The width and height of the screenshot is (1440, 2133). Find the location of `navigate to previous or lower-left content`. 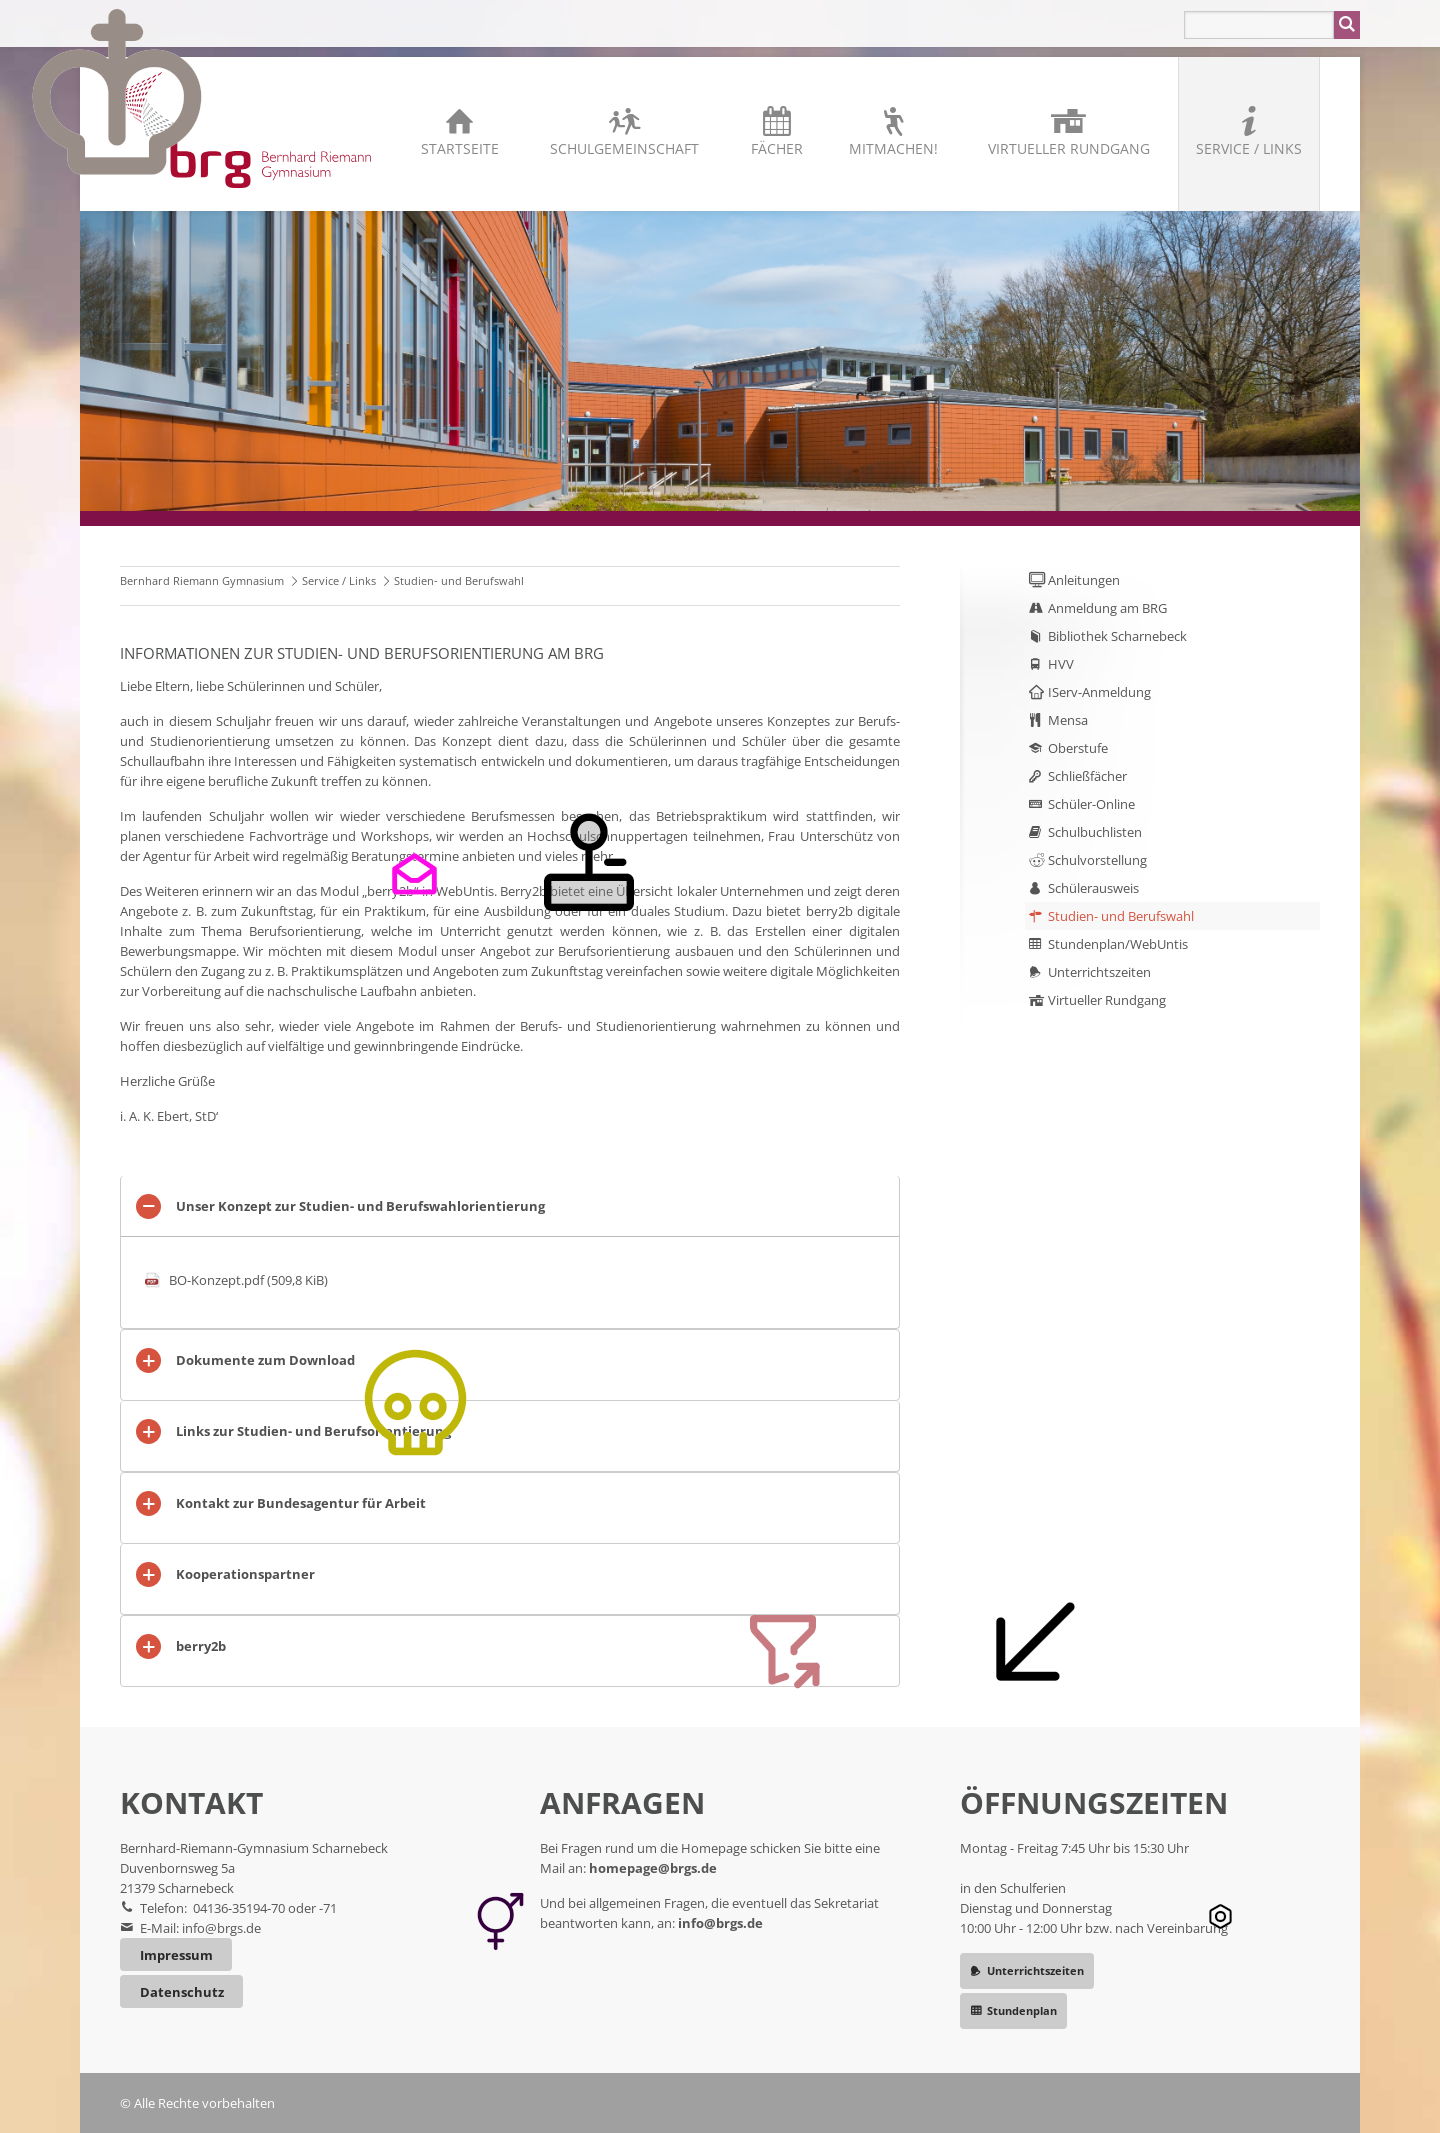

navigate to previous or lower-left content is located at coordinates (1038, 1638).